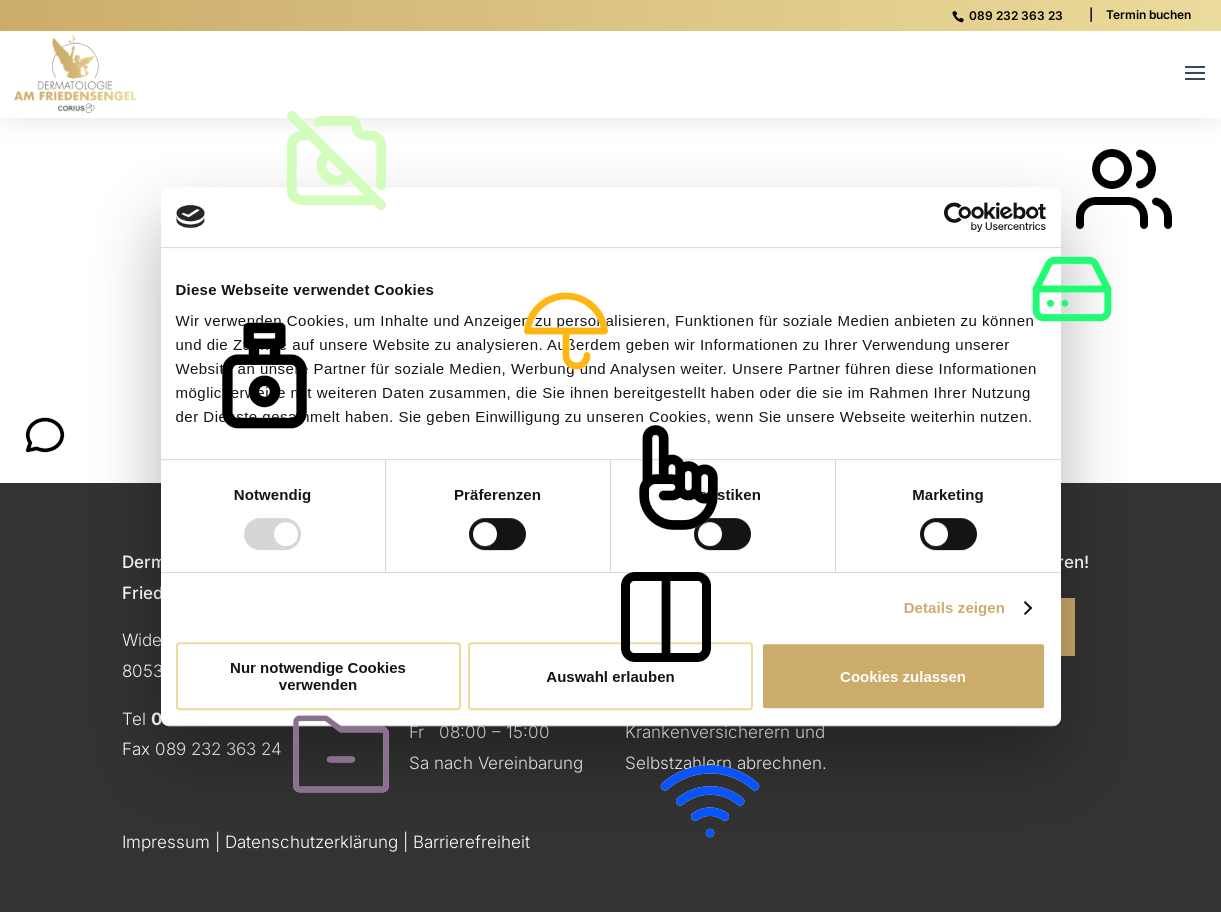 The width and height of the screenshot is (1221, 913). What do you see at coordinates (710, 799) in the screenshot?
I see `view wireless network connection status` at bounding box center [710, 799].